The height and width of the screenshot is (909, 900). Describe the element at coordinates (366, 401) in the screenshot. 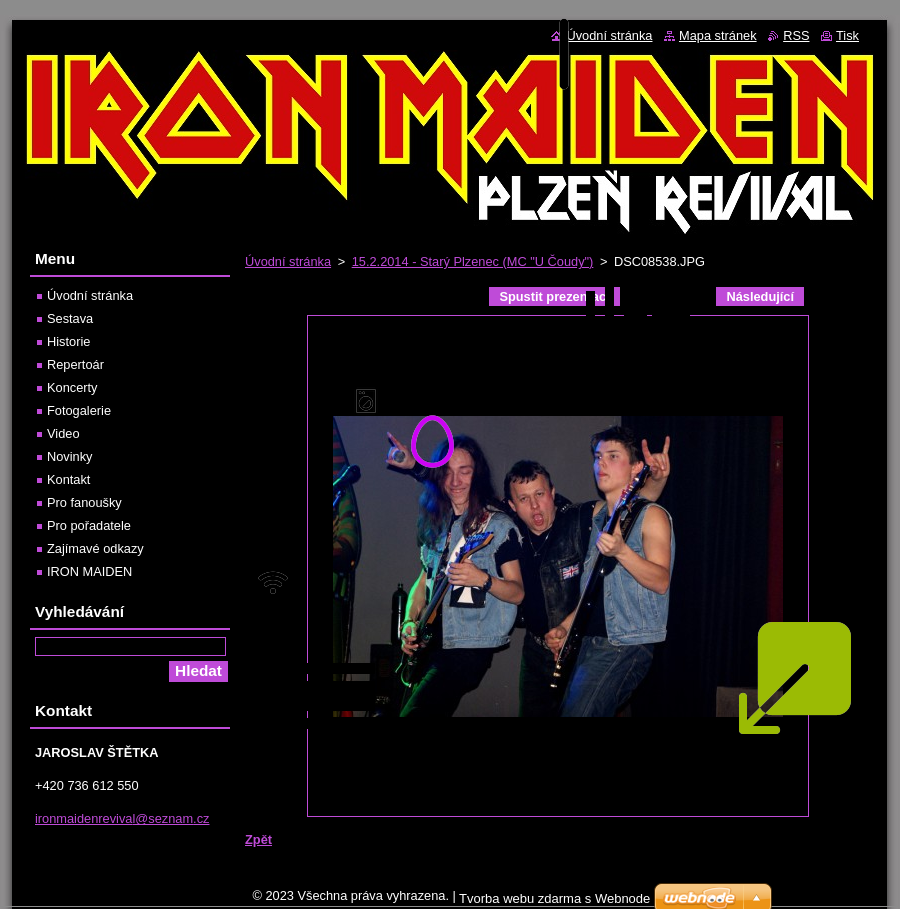

I see `find nearby laundromats or laundry services` at that location.